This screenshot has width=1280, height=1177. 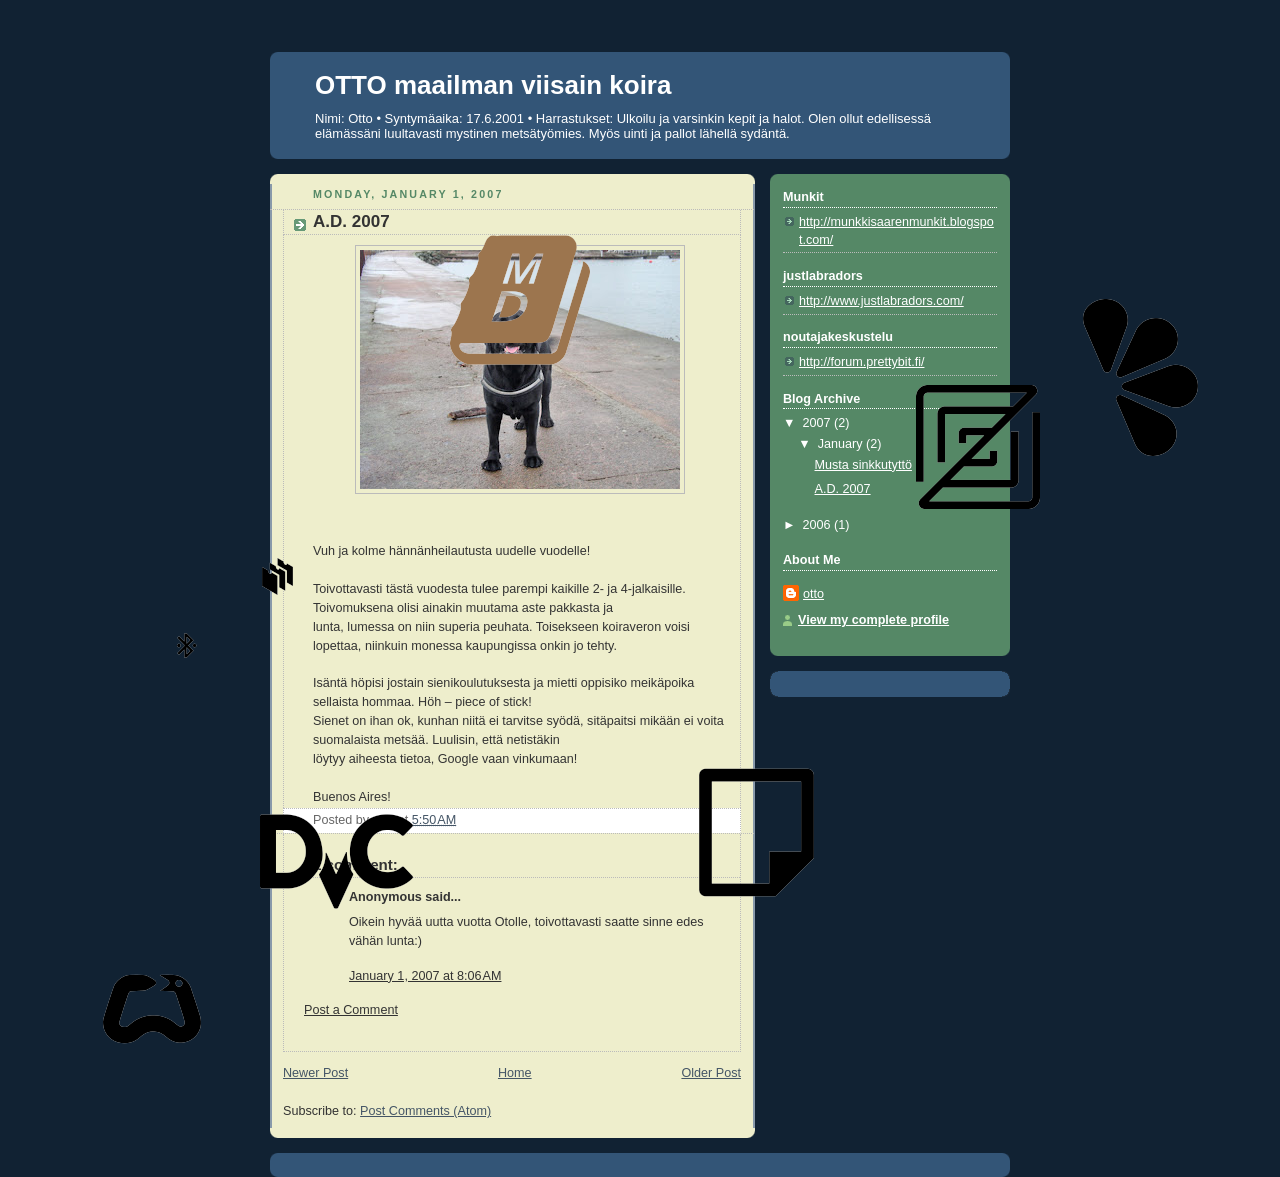 What do you see at coordinates (336, 861) in the screenshot?
I see `DVC (Data Version Control) logo` at bounding box center [336, 861].